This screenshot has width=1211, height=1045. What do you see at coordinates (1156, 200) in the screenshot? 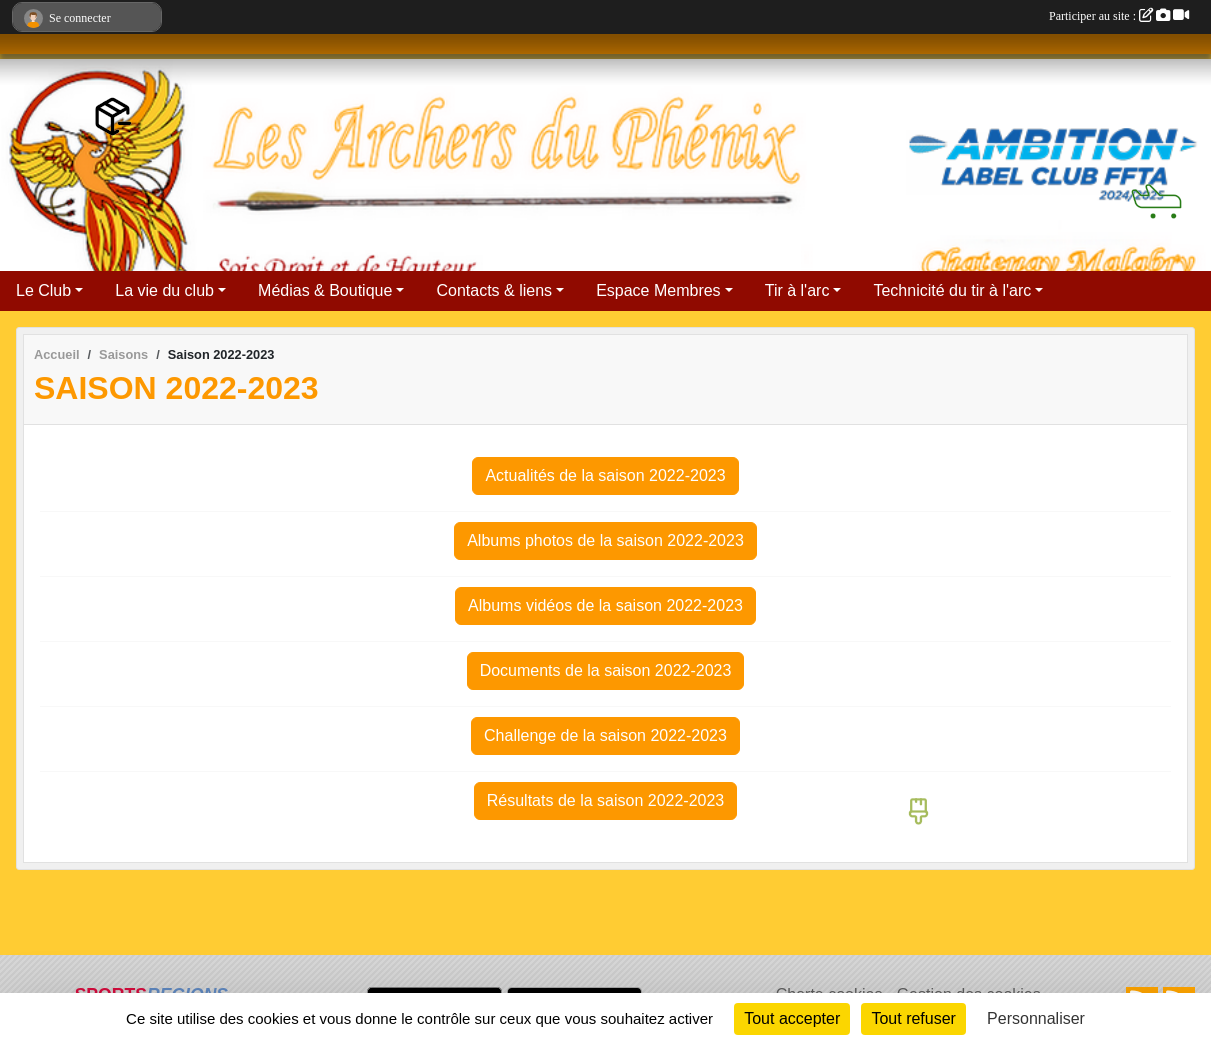
I see `indicates flight is taxiing or on the ground` at bounding box center [1156, 200].